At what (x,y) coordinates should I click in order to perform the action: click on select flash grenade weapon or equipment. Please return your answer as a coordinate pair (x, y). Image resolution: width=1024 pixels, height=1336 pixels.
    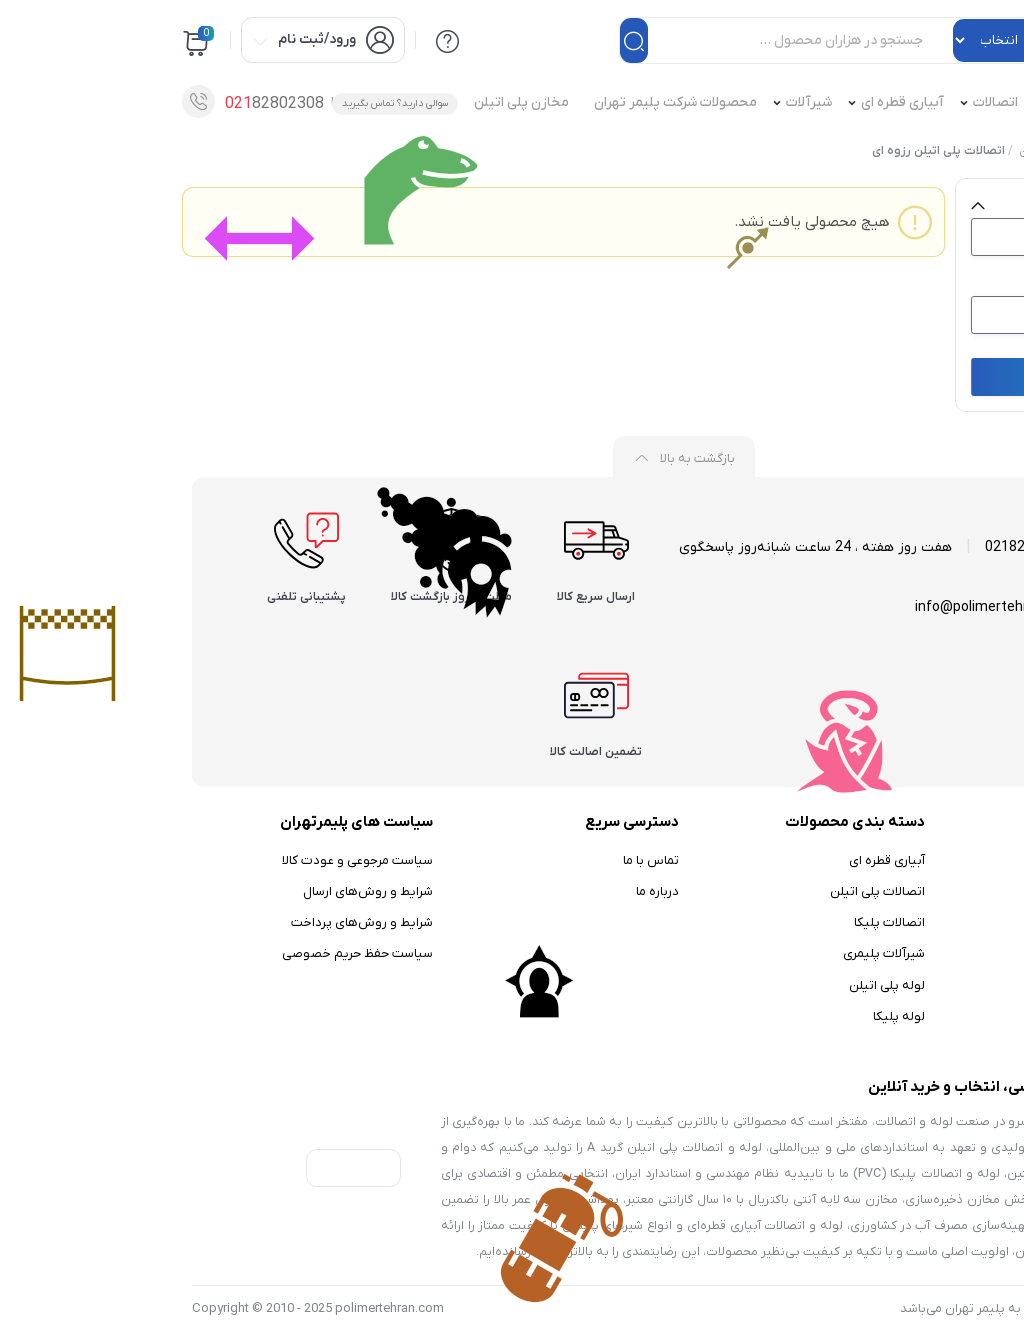
    Looking at the image, I should click on (558, 1237).